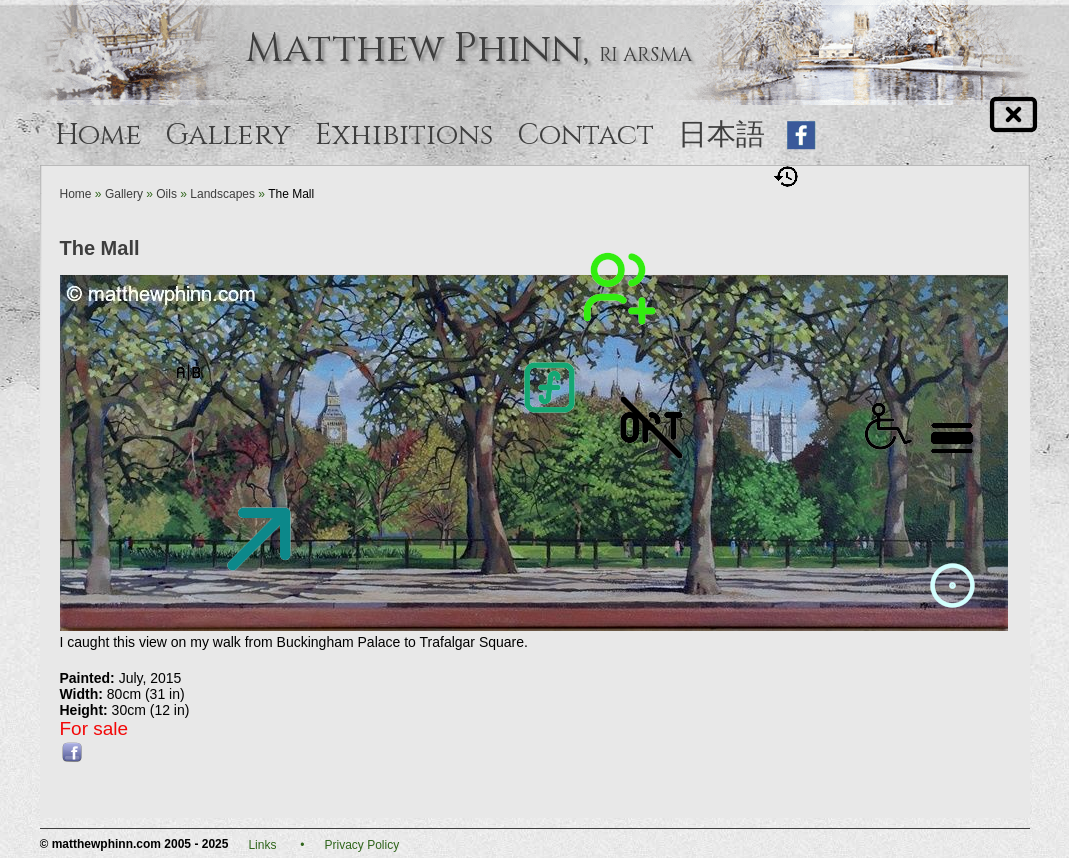 The image size is (1069, 858). Describe the element at coordinates (884, 427) in the screenshot. I see `indicates wheelchair accessibility available` at that location.